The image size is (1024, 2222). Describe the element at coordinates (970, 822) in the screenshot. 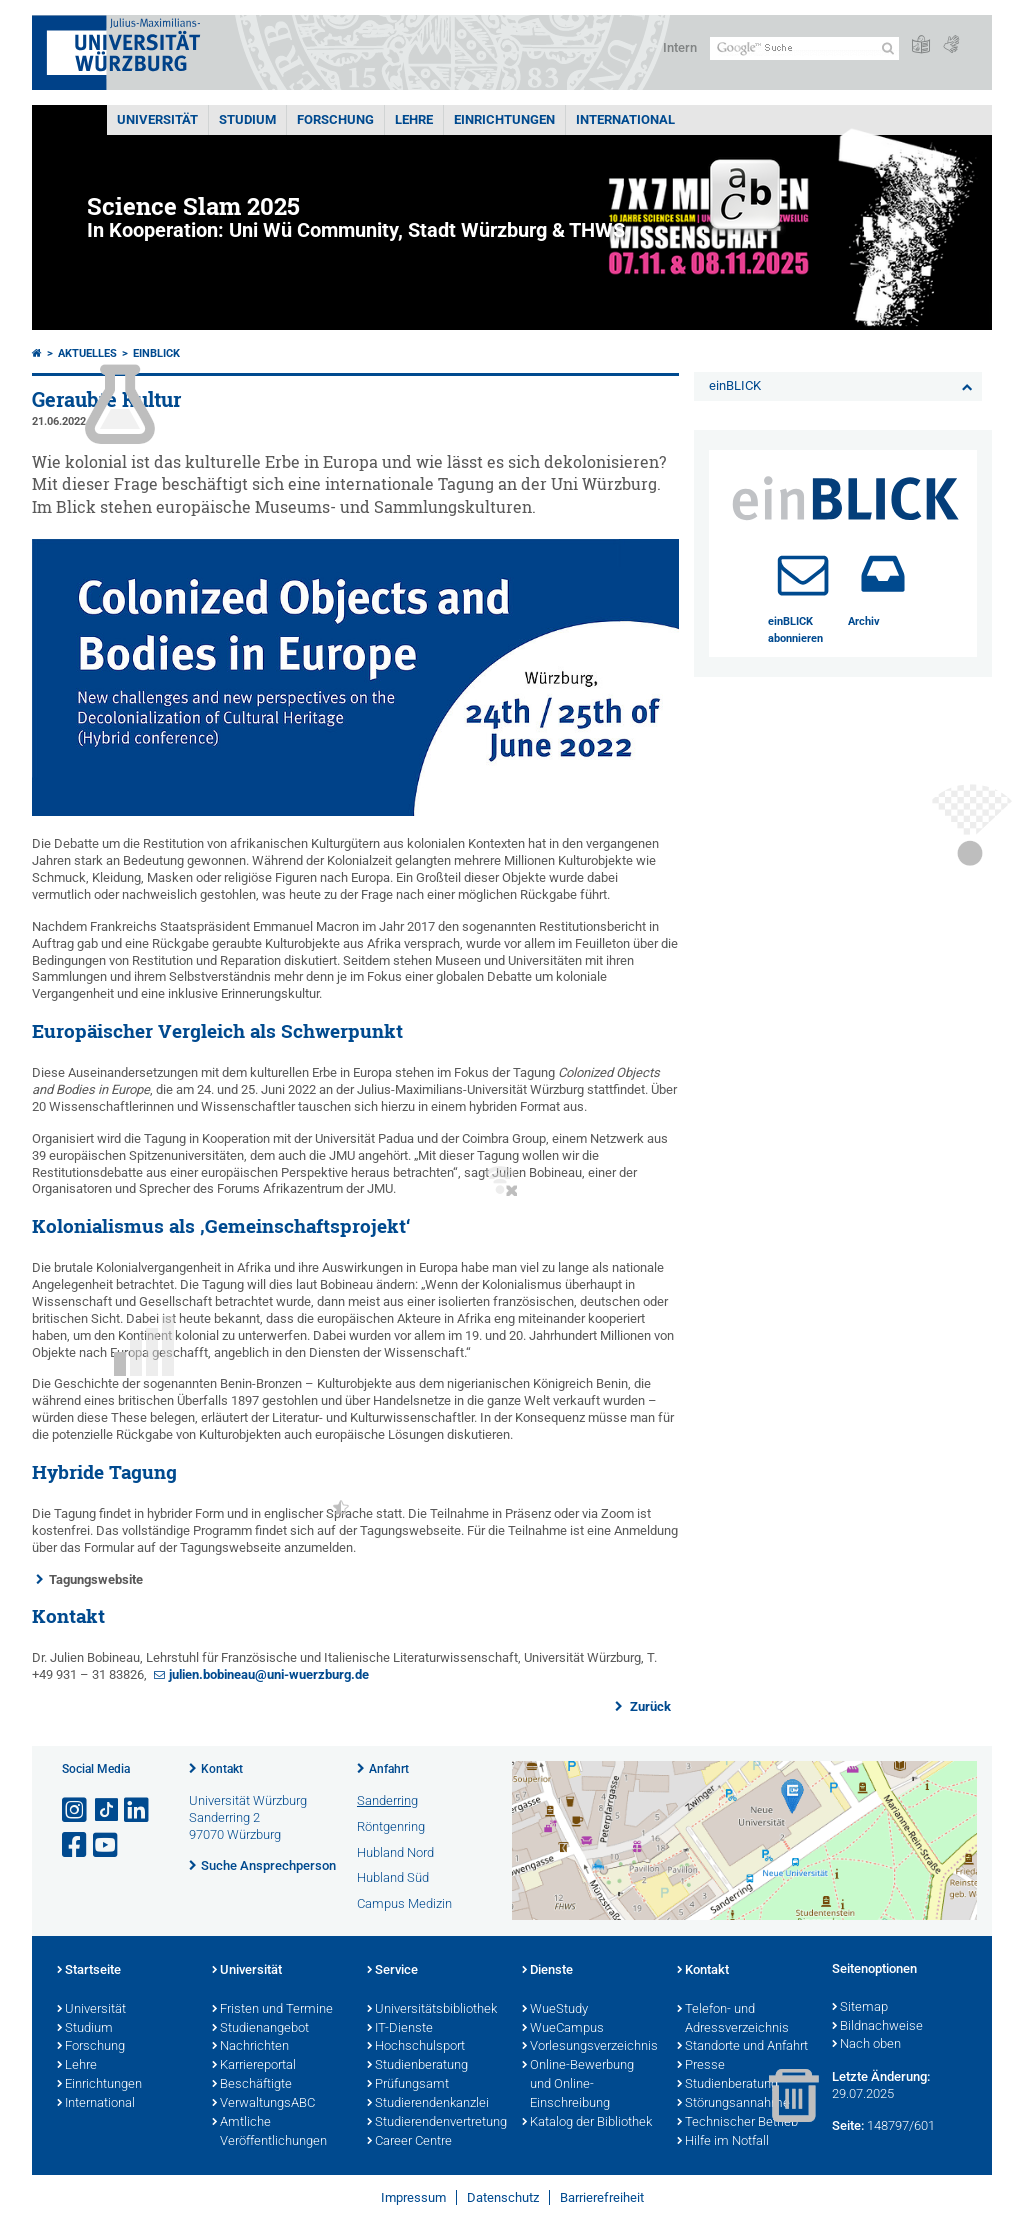

I see `indicates active wireless network connection` at that location.